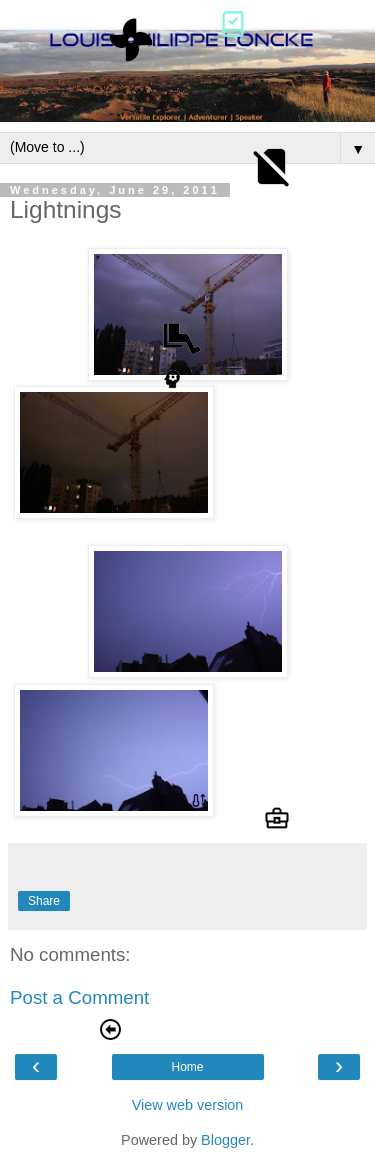 Image resolution: width=375 pixels, height=1160 pixels. I want to click on access mental health or psychology features, so click(172, 379).